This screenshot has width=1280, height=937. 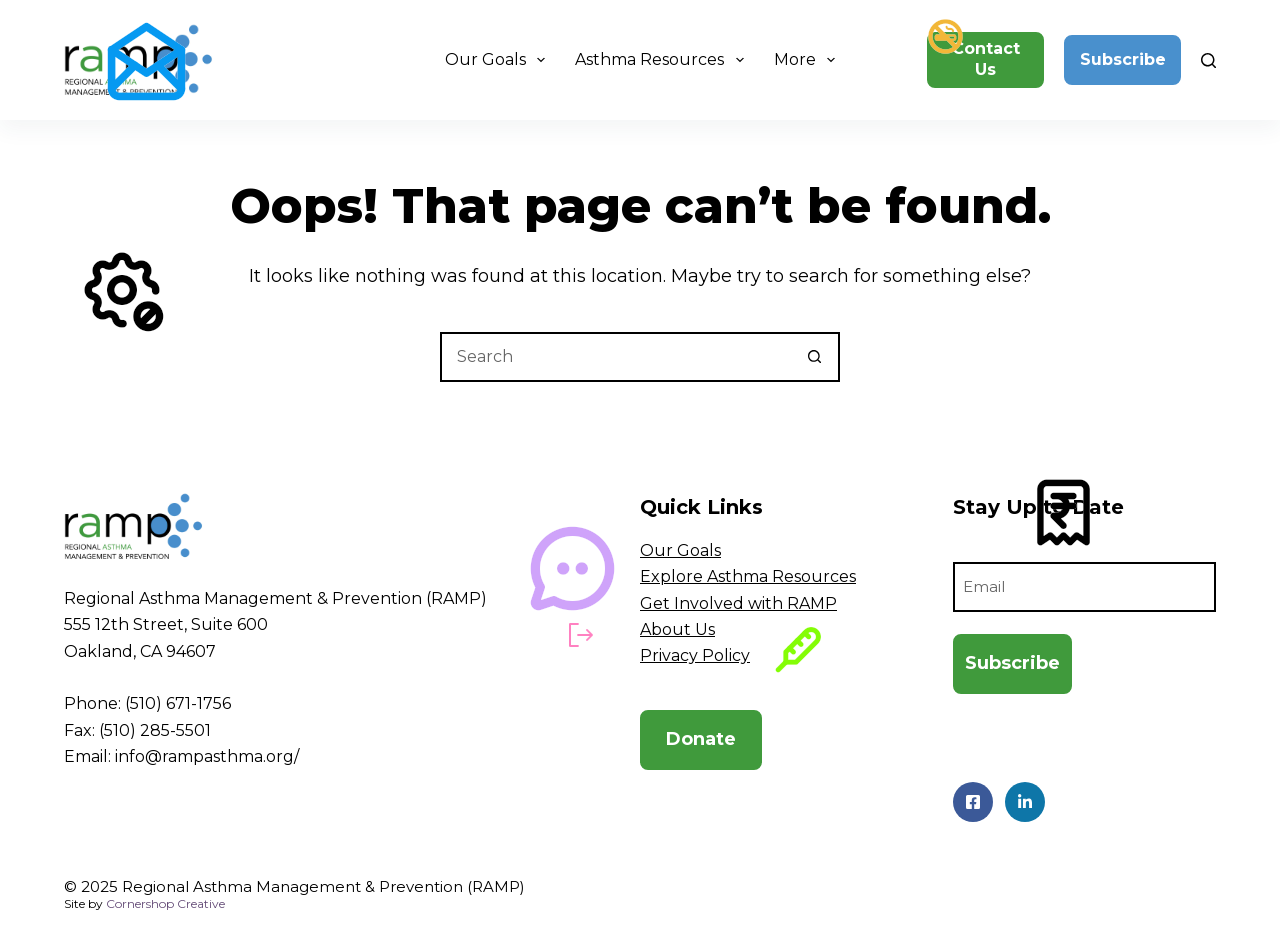 I want to click on sign out of your account, so click(x=580, y=635).